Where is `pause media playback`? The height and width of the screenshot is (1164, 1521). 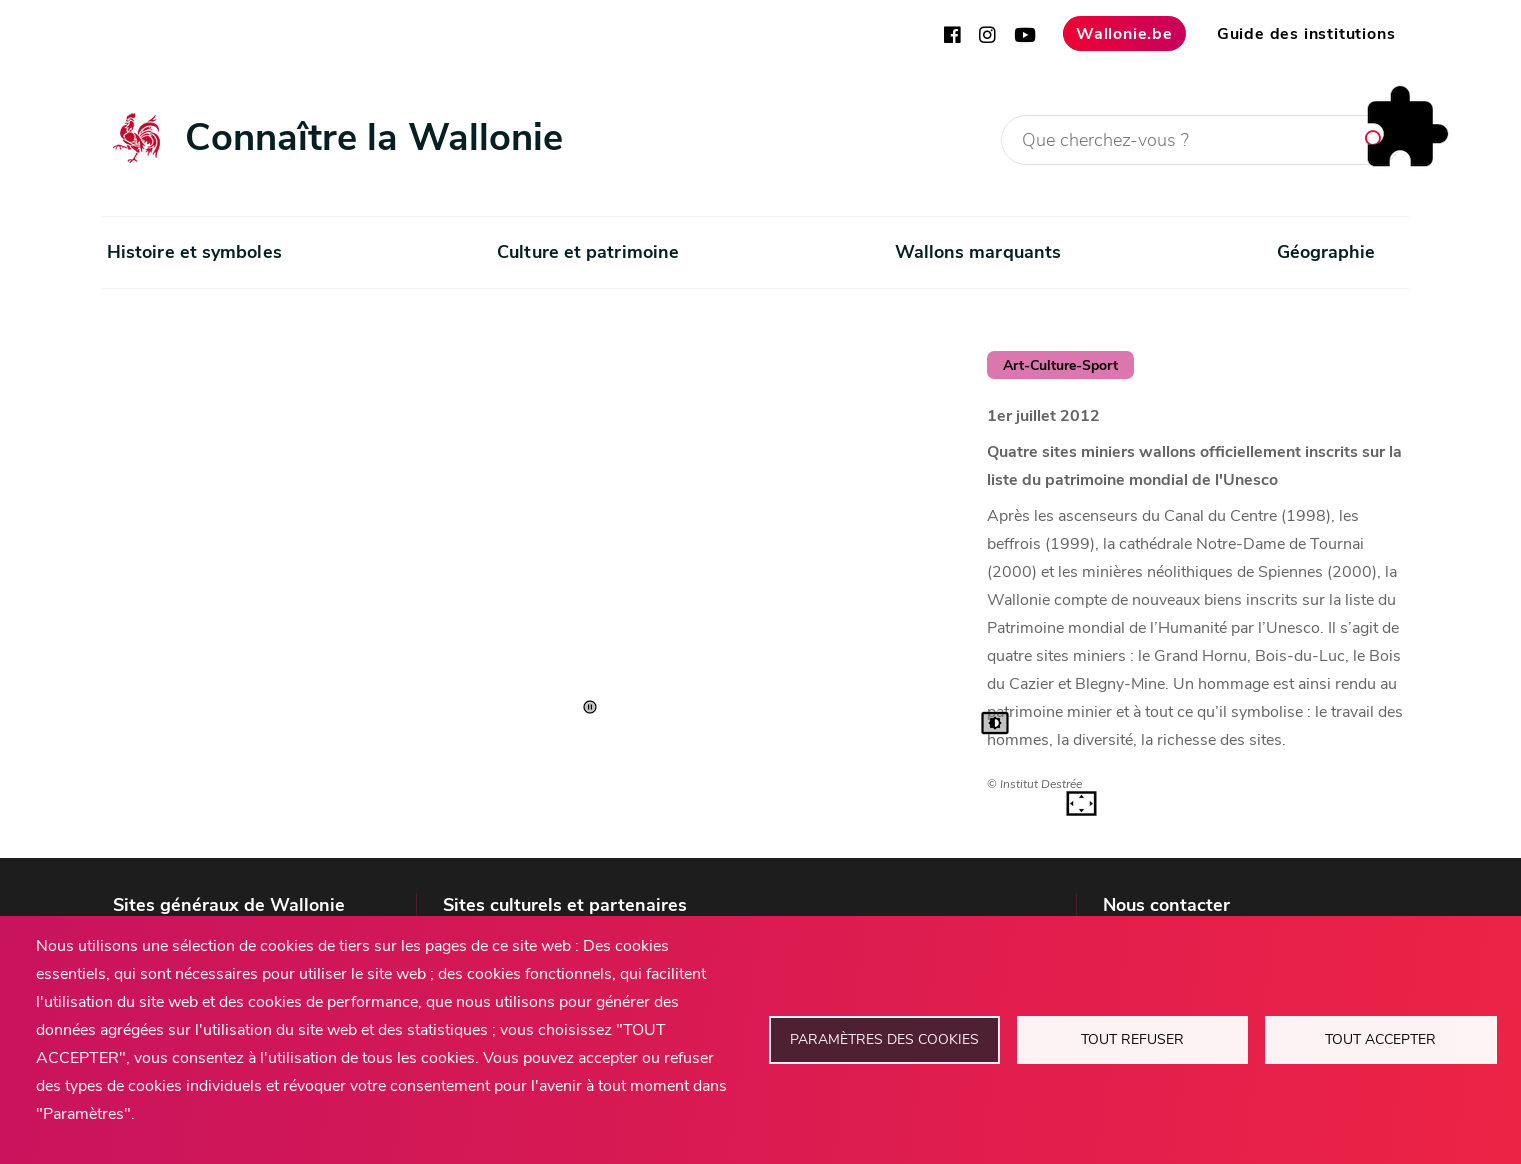 pause media playback is located at coordinates (590, 707).